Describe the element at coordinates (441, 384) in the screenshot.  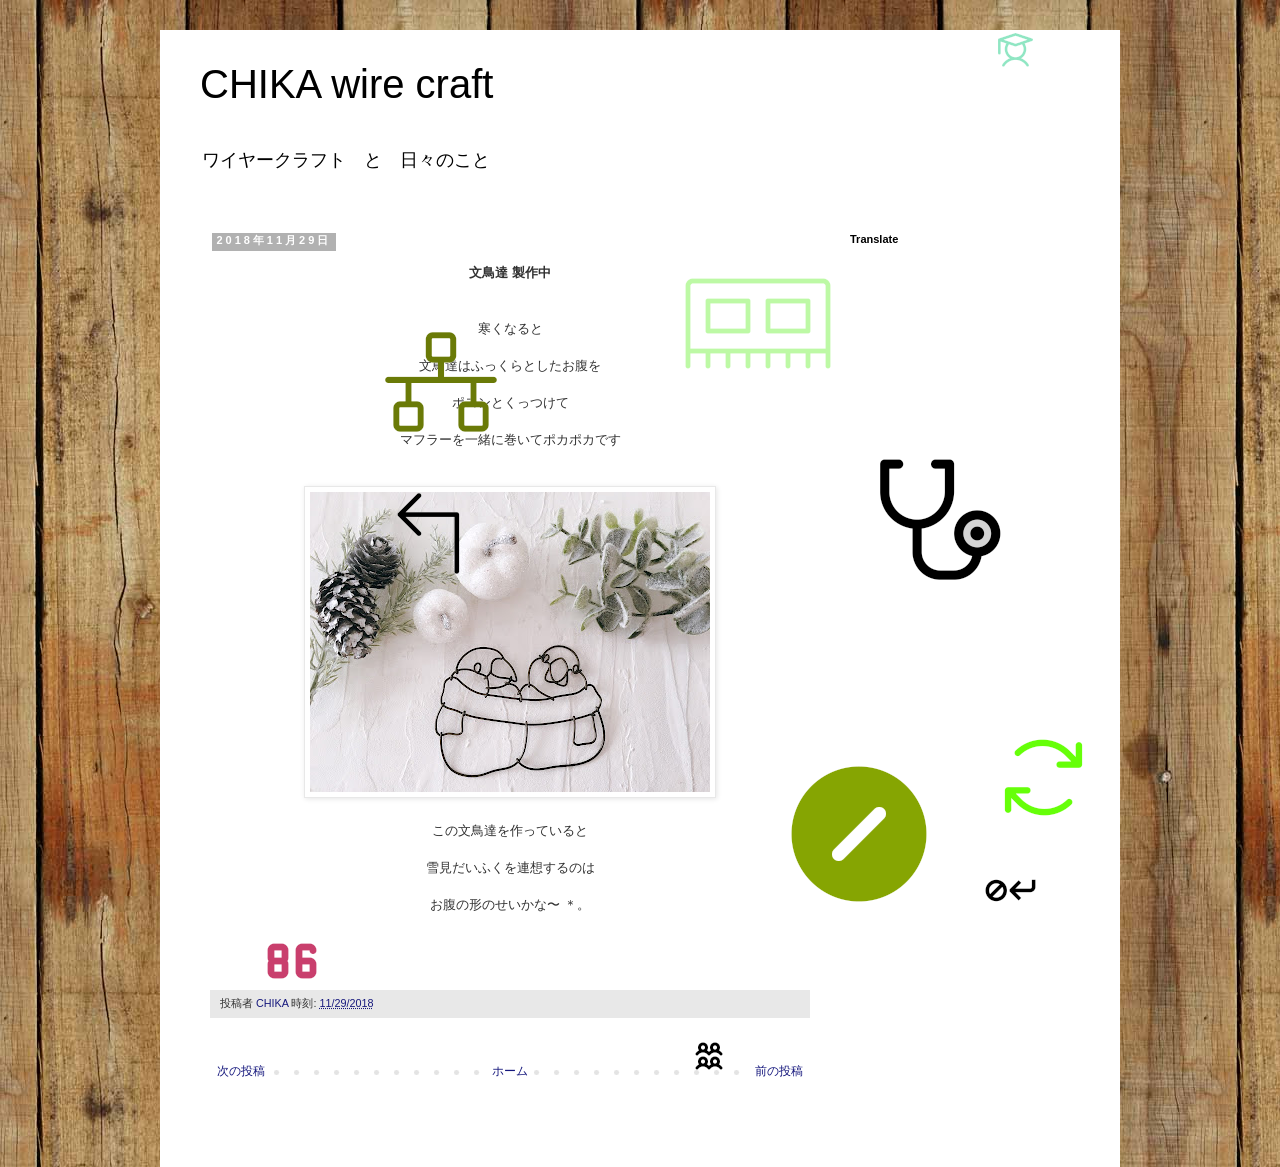
I see `view network connections` at that location.